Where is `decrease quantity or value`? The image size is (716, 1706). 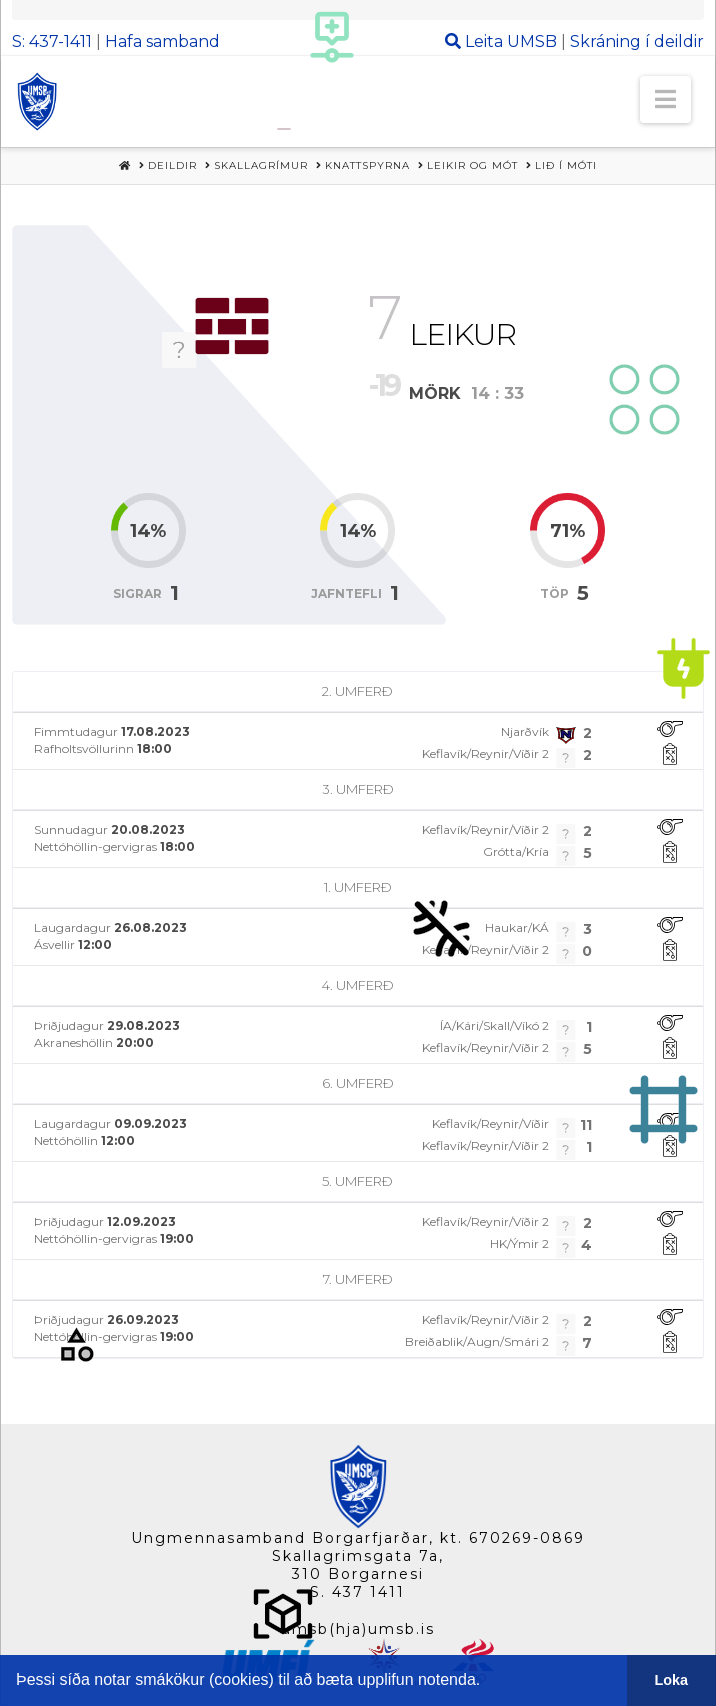 decrease quantity or value is located at coordinates (284, 129).